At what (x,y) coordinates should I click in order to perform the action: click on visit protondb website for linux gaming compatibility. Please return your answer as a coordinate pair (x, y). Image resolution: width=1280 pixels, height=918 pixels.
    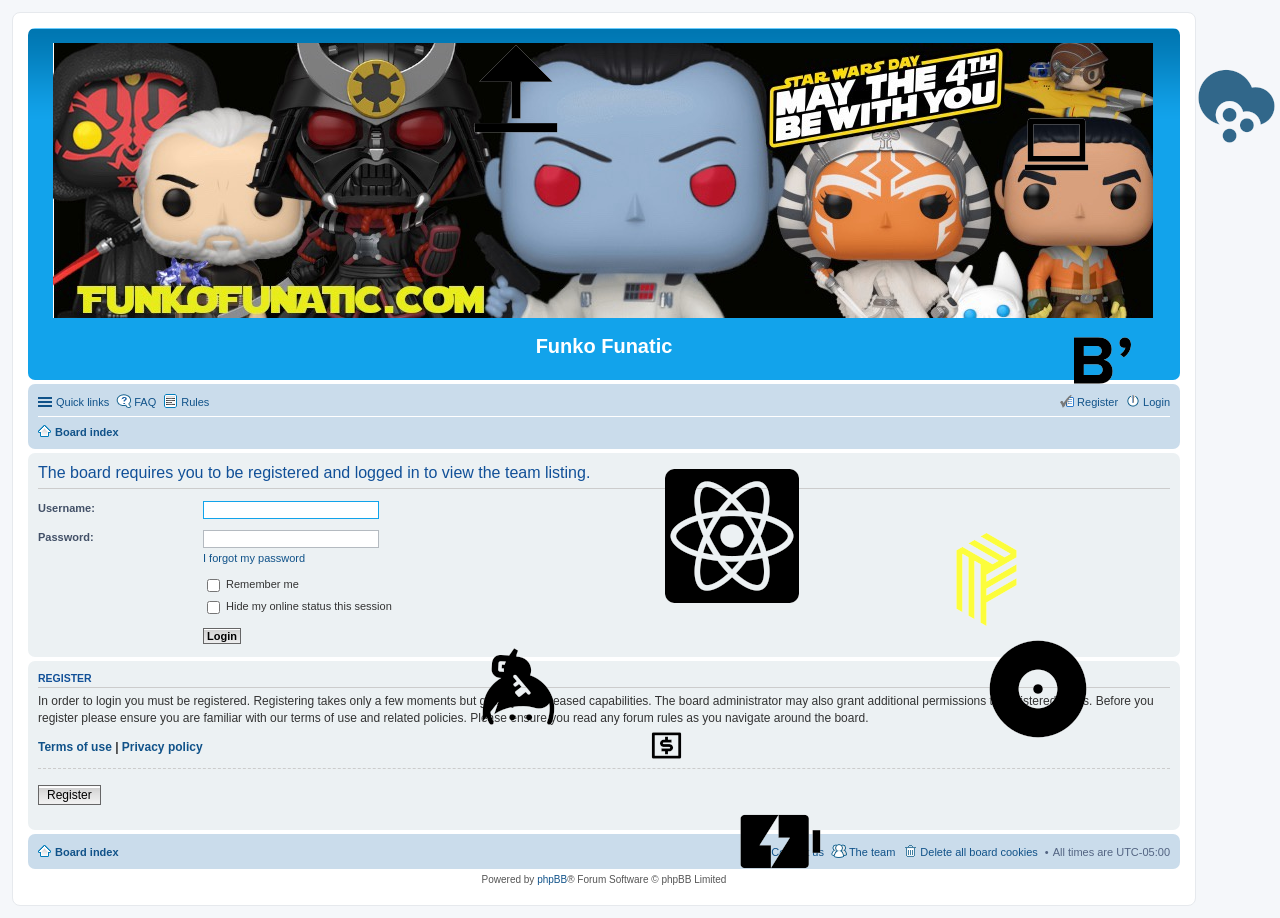
    Looking at the image, I should click on (732, 536).